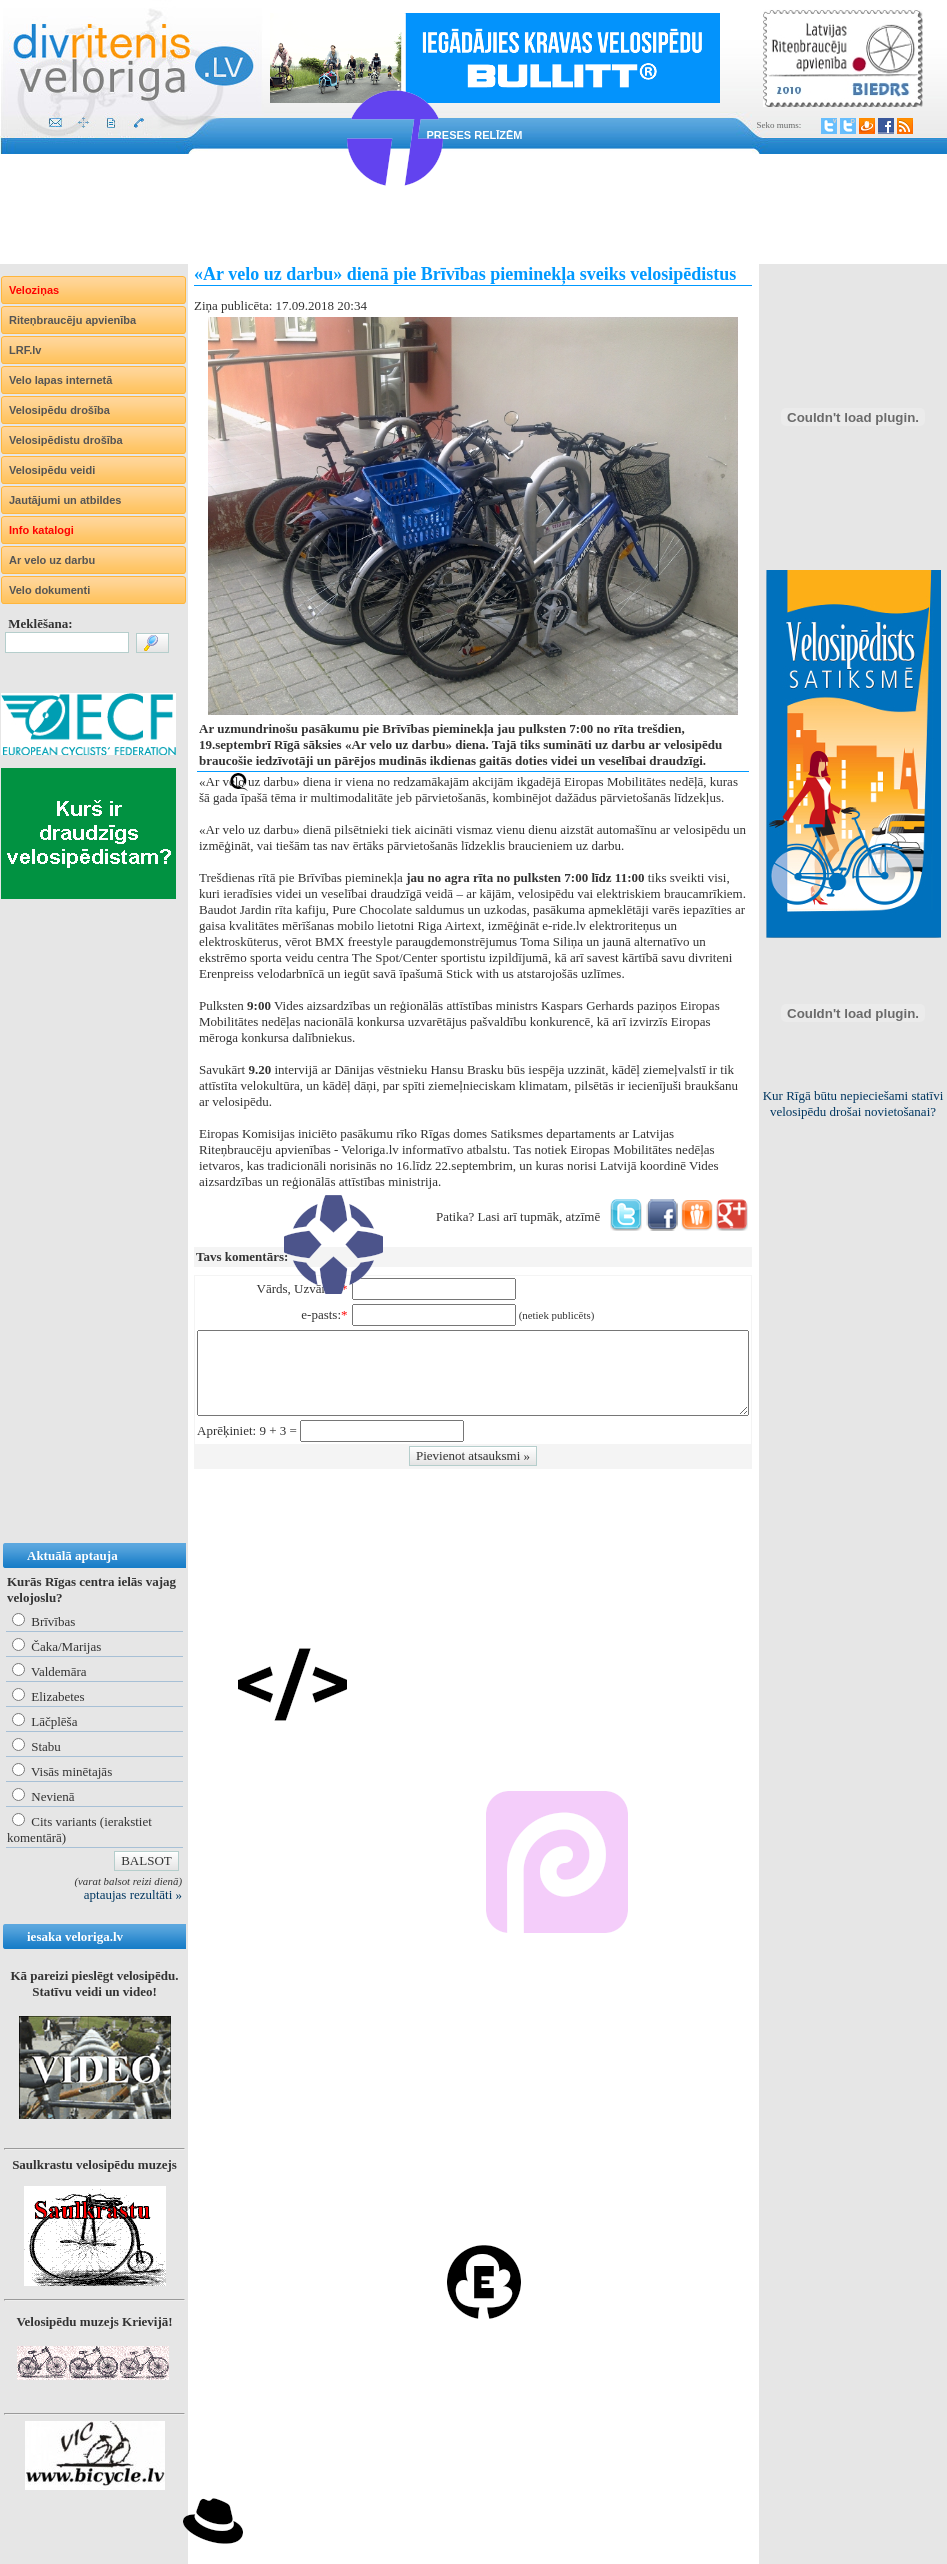 The height and width of the screenshot is (2564, 947). What do you see at coordinates (557, 1862) in the screenshot?
I see `open Photopea image editor` at bounding box center [557, 1862].